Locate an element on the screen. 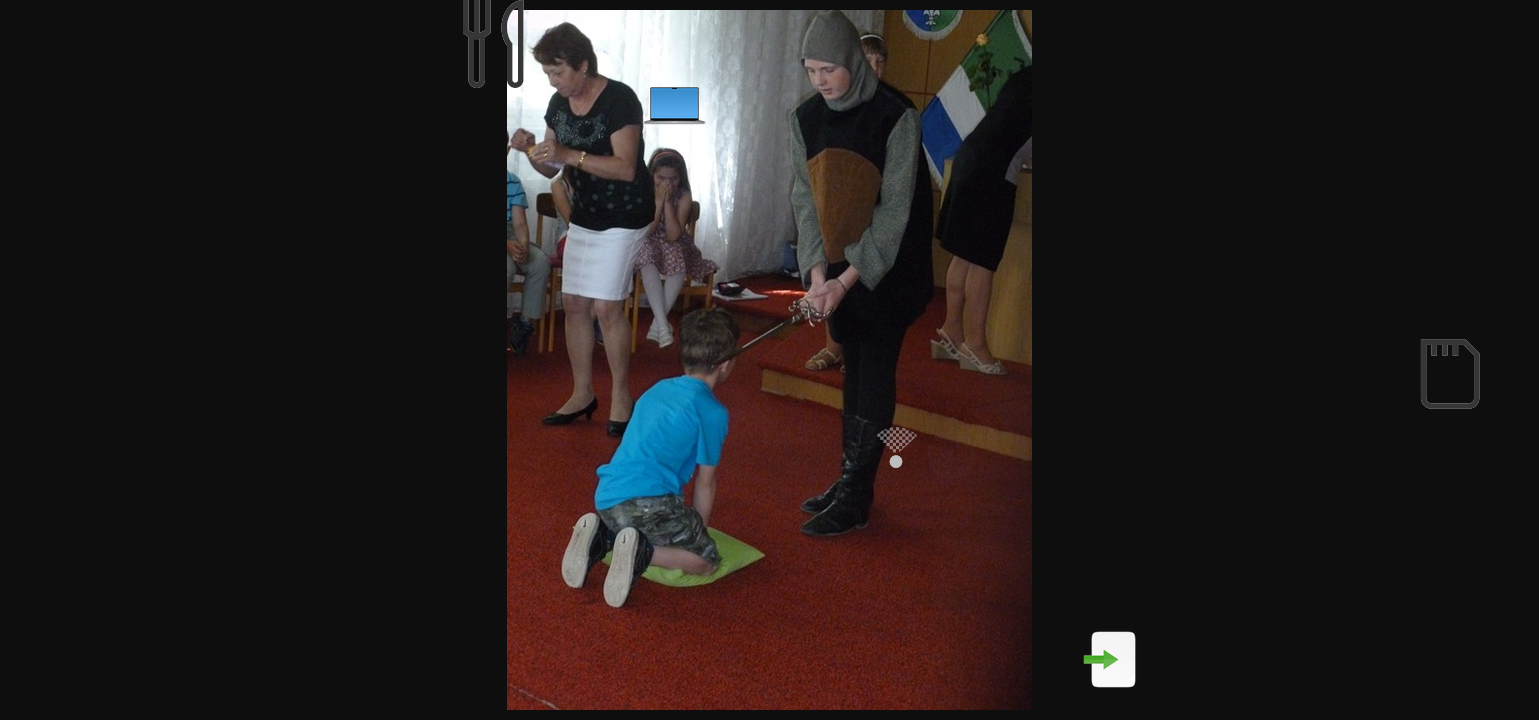  import a document or file is located at coordinates (1113, 659).